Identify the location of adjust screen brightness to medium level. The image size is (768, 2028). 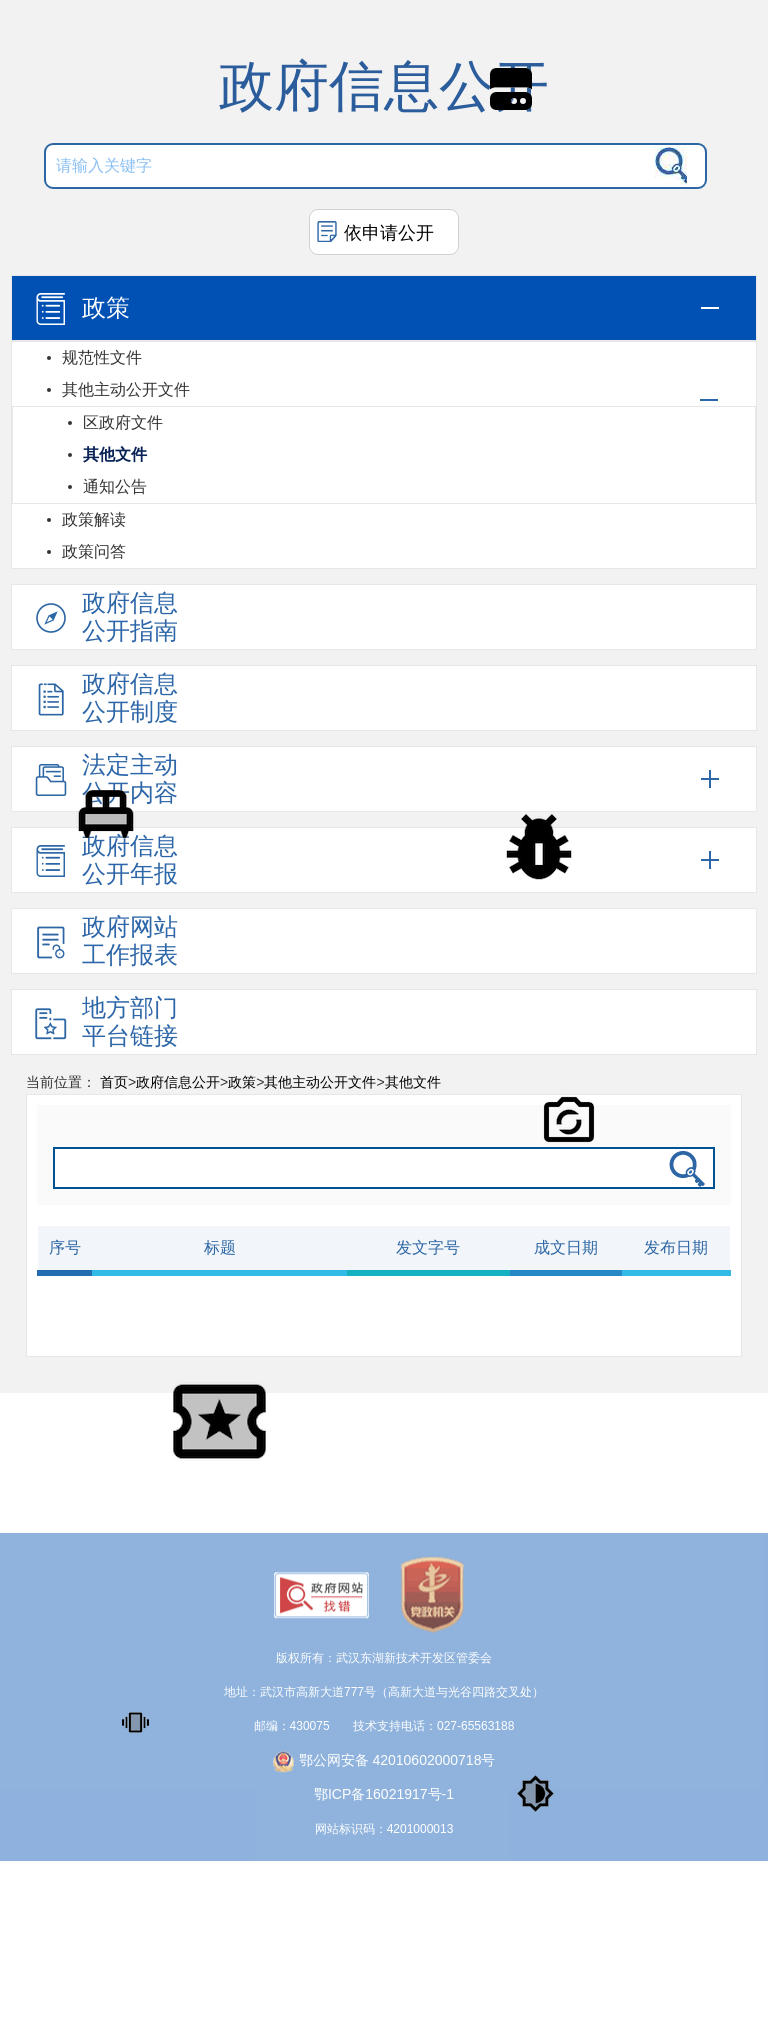
(535, 1793).